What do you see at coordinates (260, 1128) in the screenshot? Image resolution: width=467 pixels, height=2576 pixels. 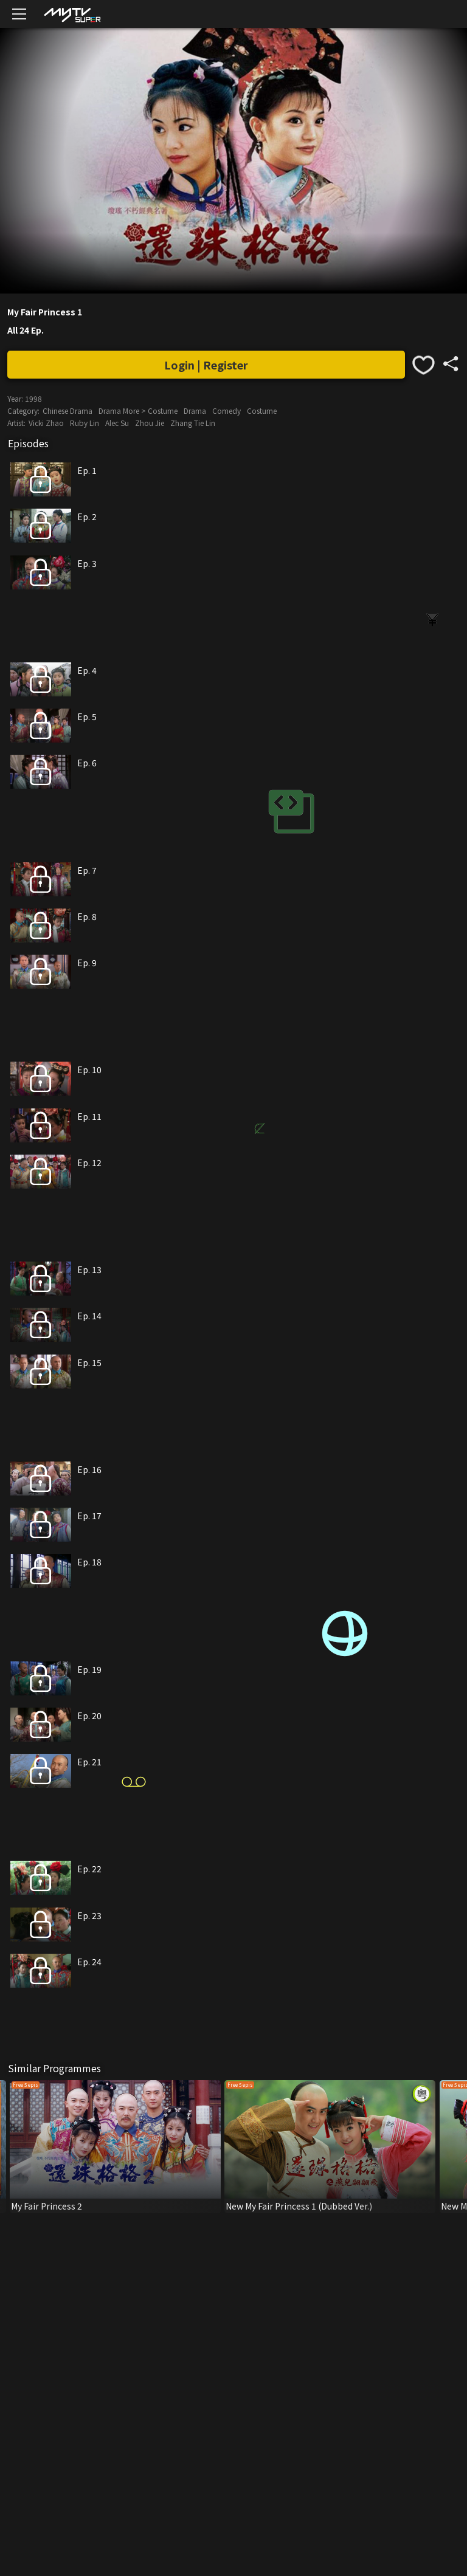 I see `indicates a set is not a subset of another in mathematical notation` at bounding box center [260, 1128].